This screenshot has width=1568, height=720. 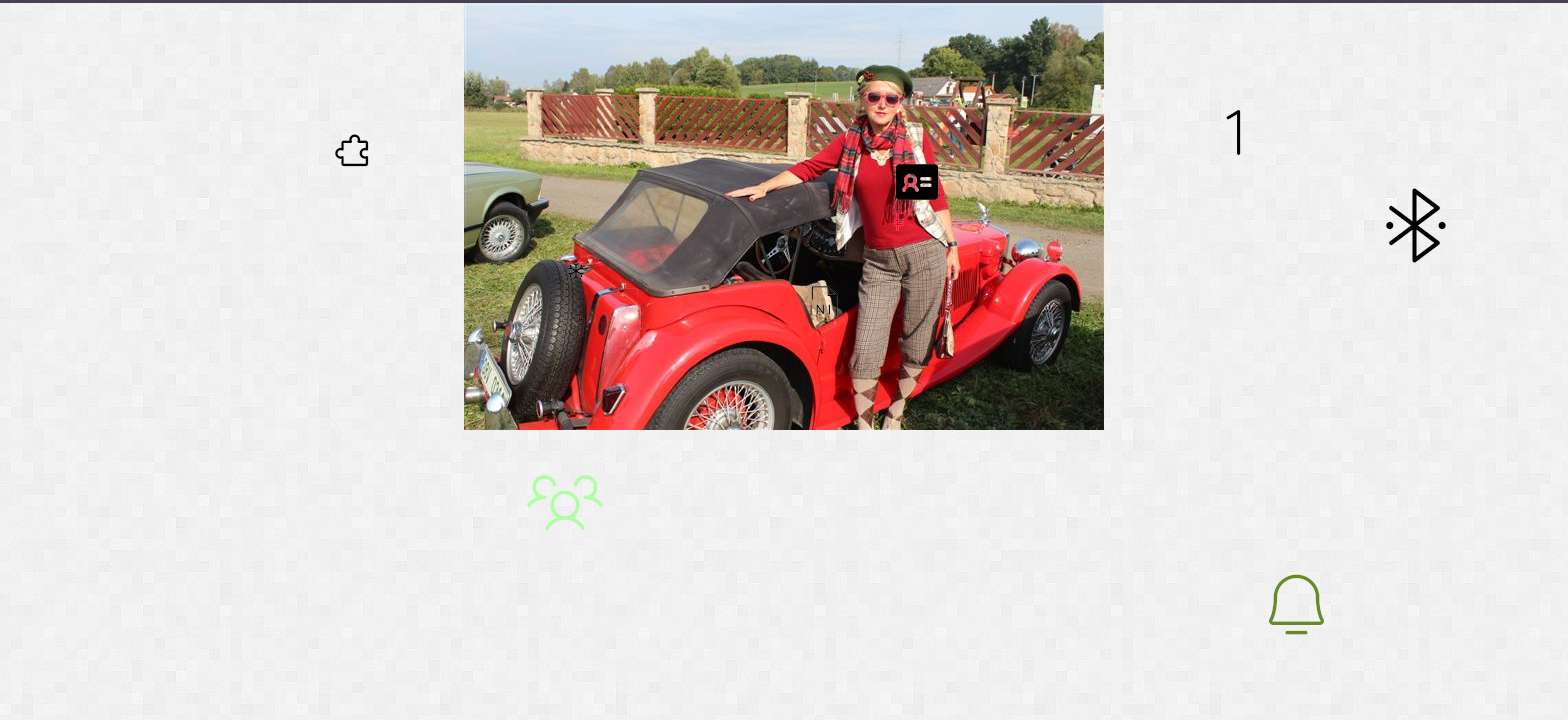 I want to click on indicates an active bluetooth connection, so click(x=1414, y=225).